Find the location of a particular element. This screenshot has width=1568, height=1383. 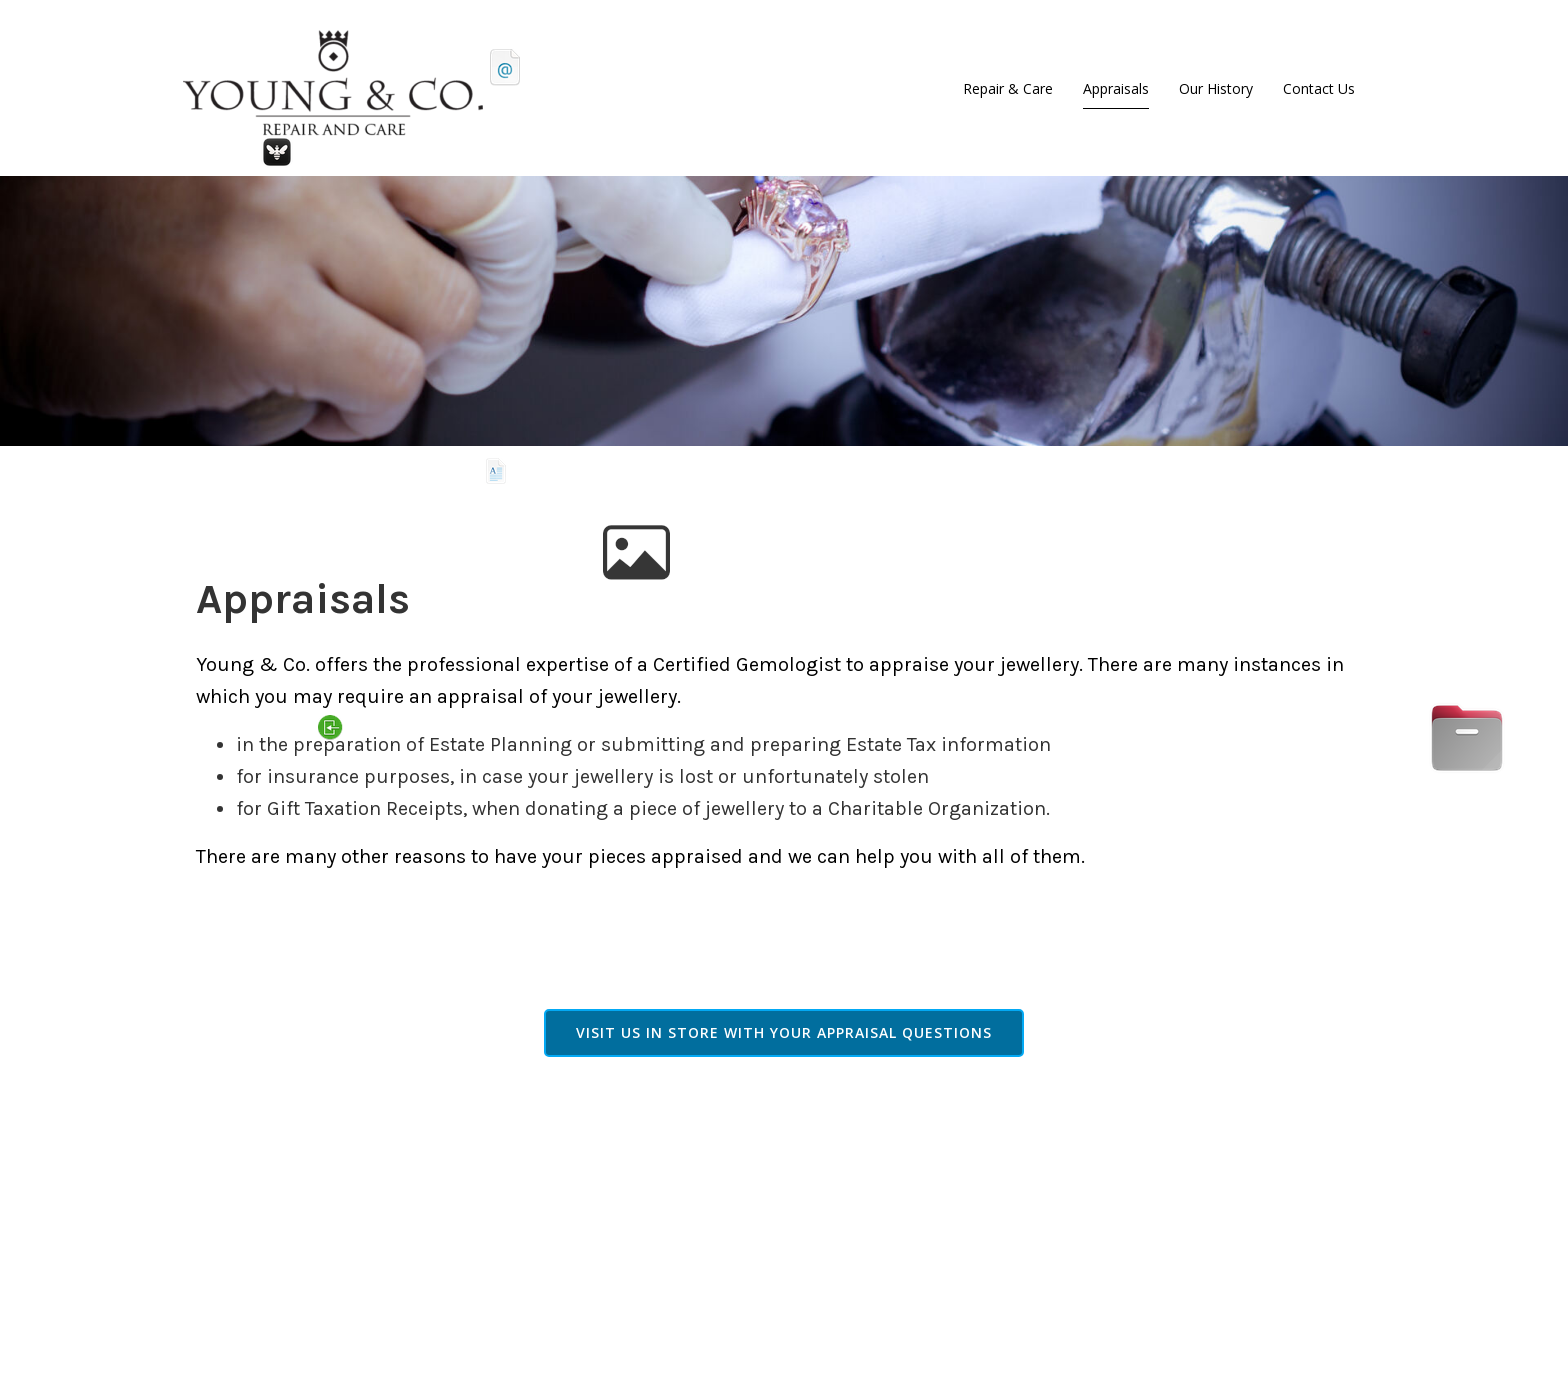

open file manager application is located at coordinates (1467, 738).